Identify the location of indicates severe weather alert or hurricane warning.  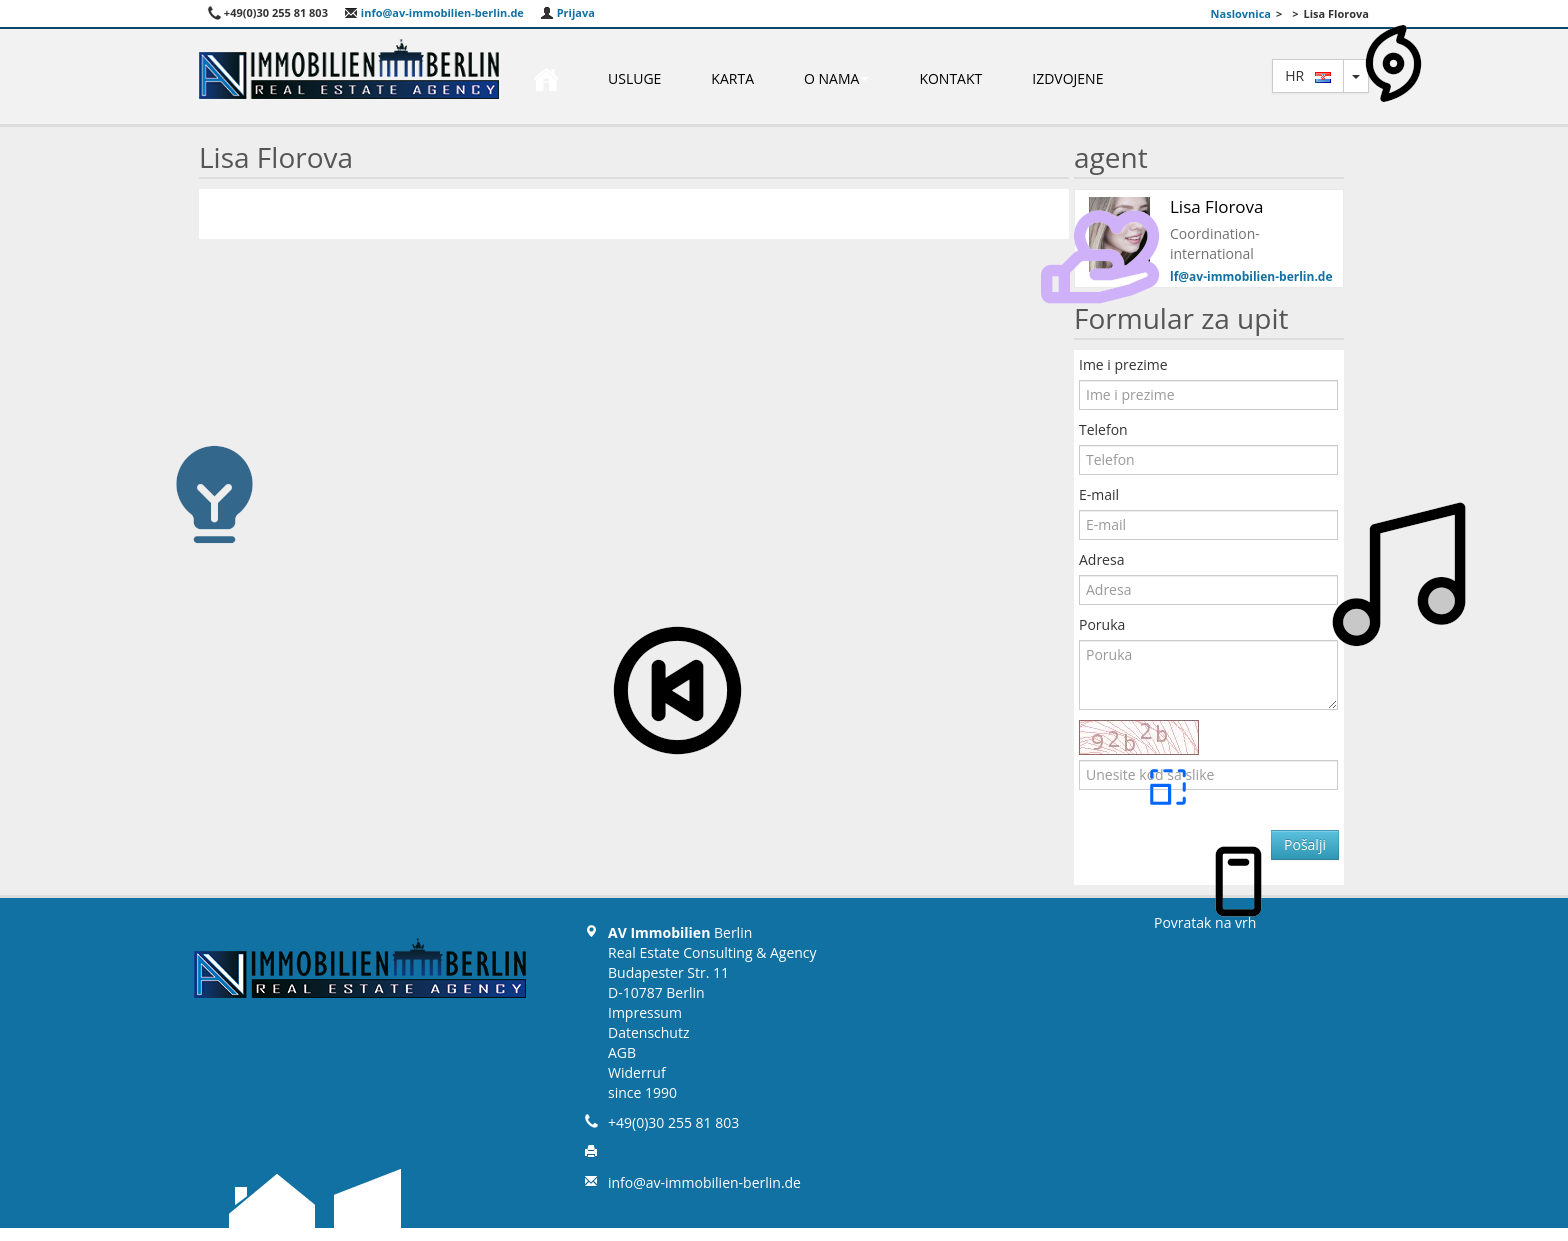
(1393, 63).